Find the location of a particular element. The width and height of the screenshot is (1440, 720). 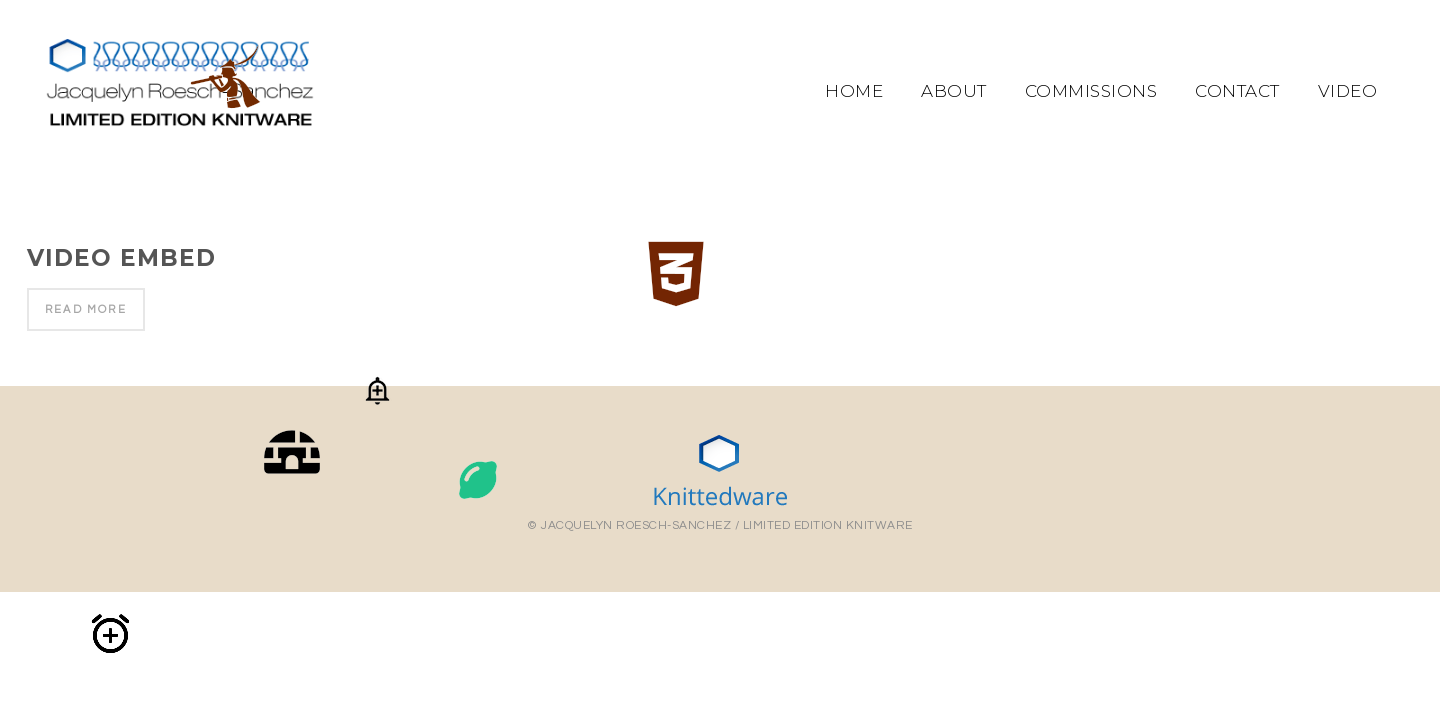

add a new reminder or alert is located at coordinates (377, 390).